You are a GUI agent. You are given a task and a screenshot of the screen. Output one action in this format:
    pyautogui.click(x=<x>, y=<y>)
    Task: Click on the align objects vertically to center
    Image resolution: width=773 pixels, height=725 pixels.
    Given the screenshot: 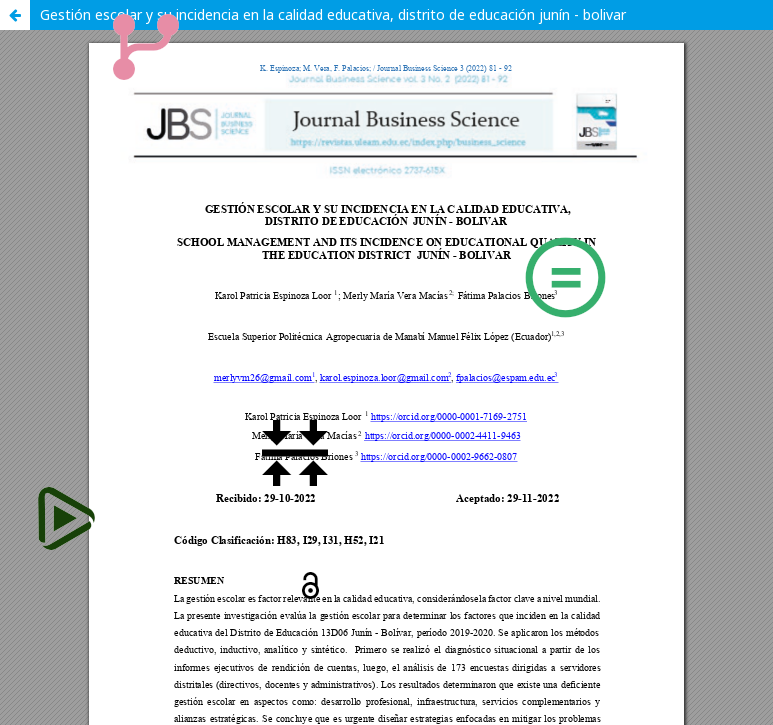 What is the action you would take?
    pyautogui.click(x=295, y=453)
    